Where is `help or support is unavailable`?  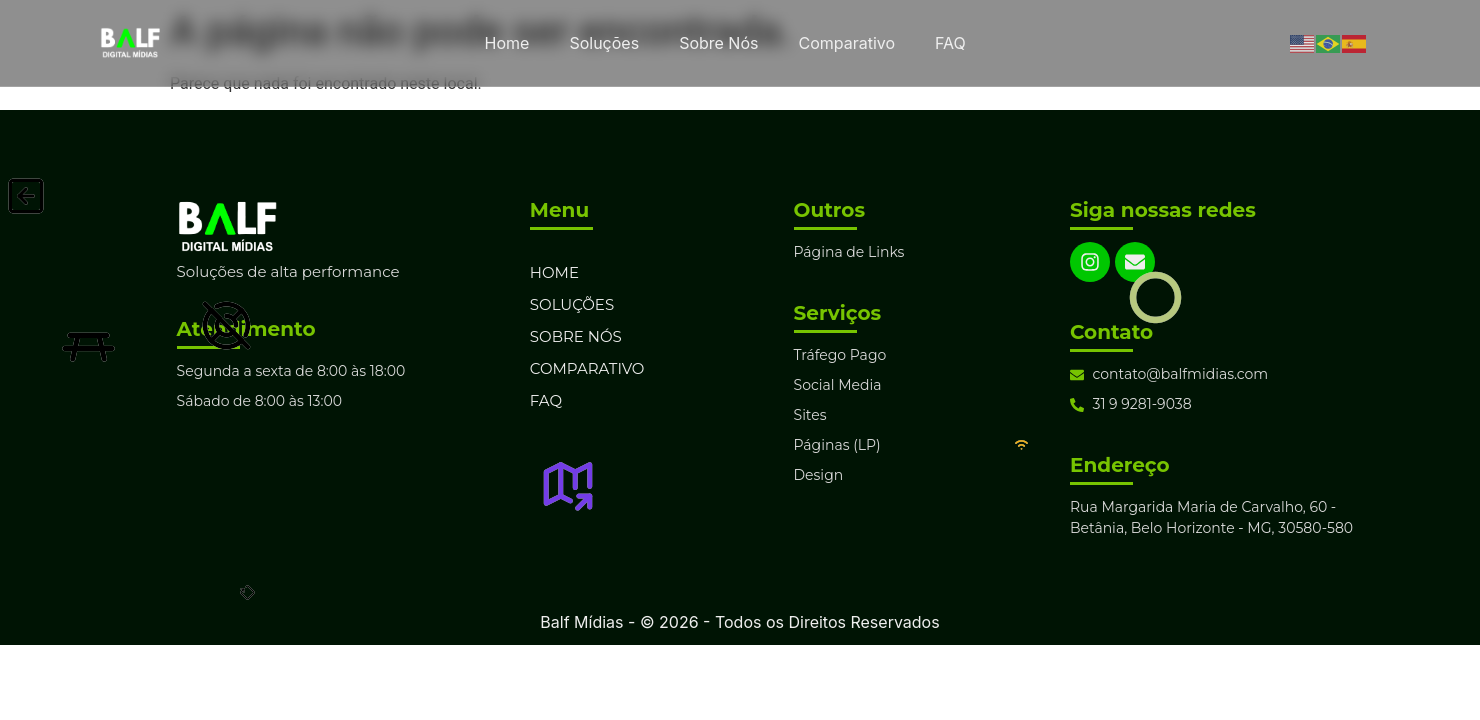
help or support is unavailable is located at coordinates (226, 325).